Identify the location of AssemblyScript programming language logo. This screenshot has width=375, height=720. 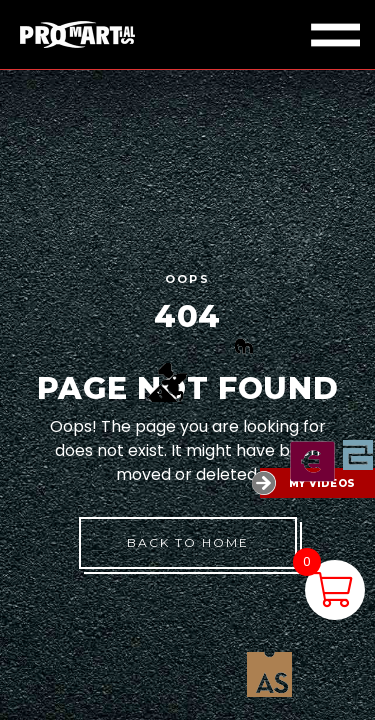
(269, 674).